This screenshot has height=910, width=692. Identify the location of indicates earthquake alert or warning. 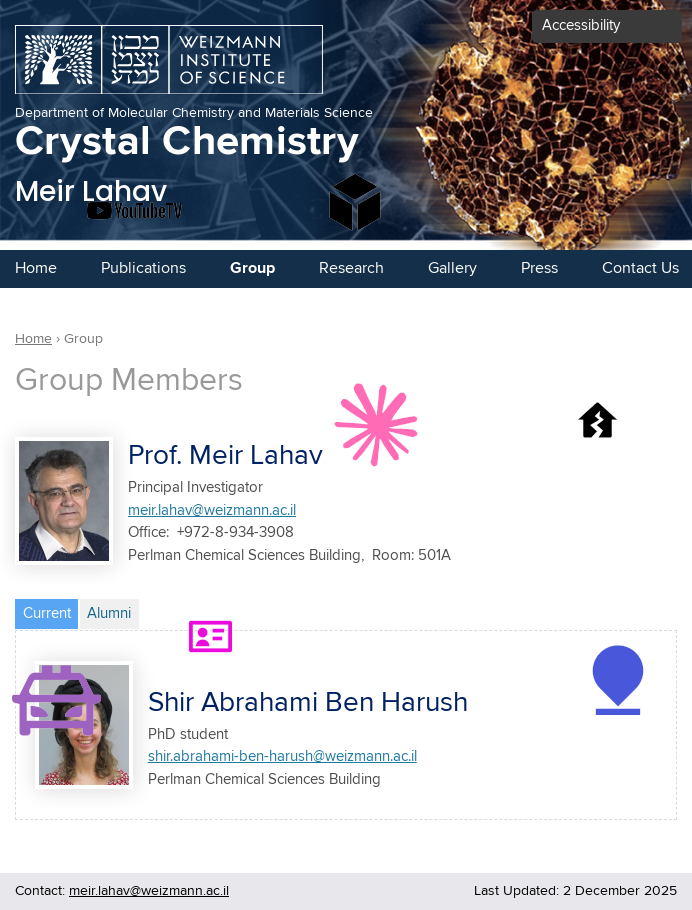
(597, 421).